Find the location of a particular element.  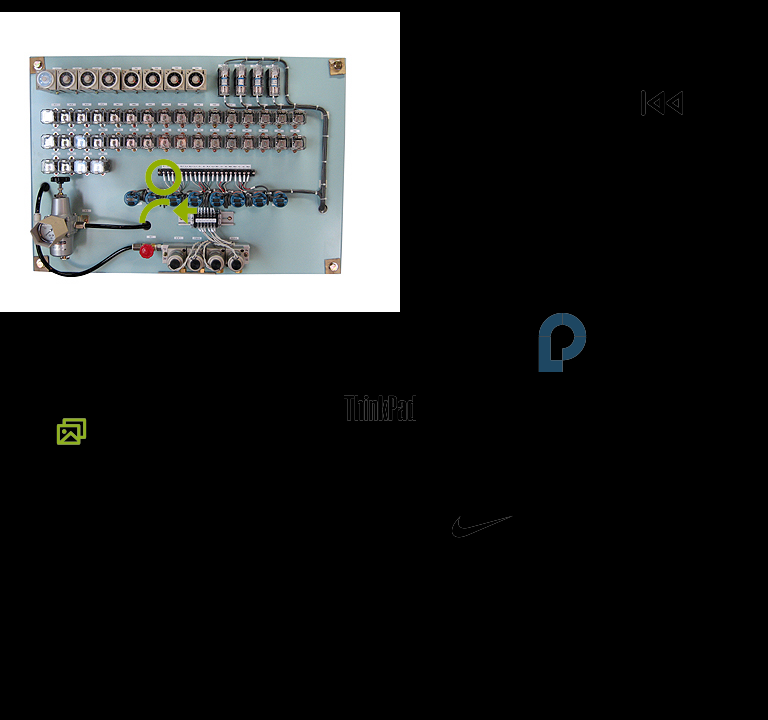

incoming user request or friend invitation is located at coordinates (163, 192).